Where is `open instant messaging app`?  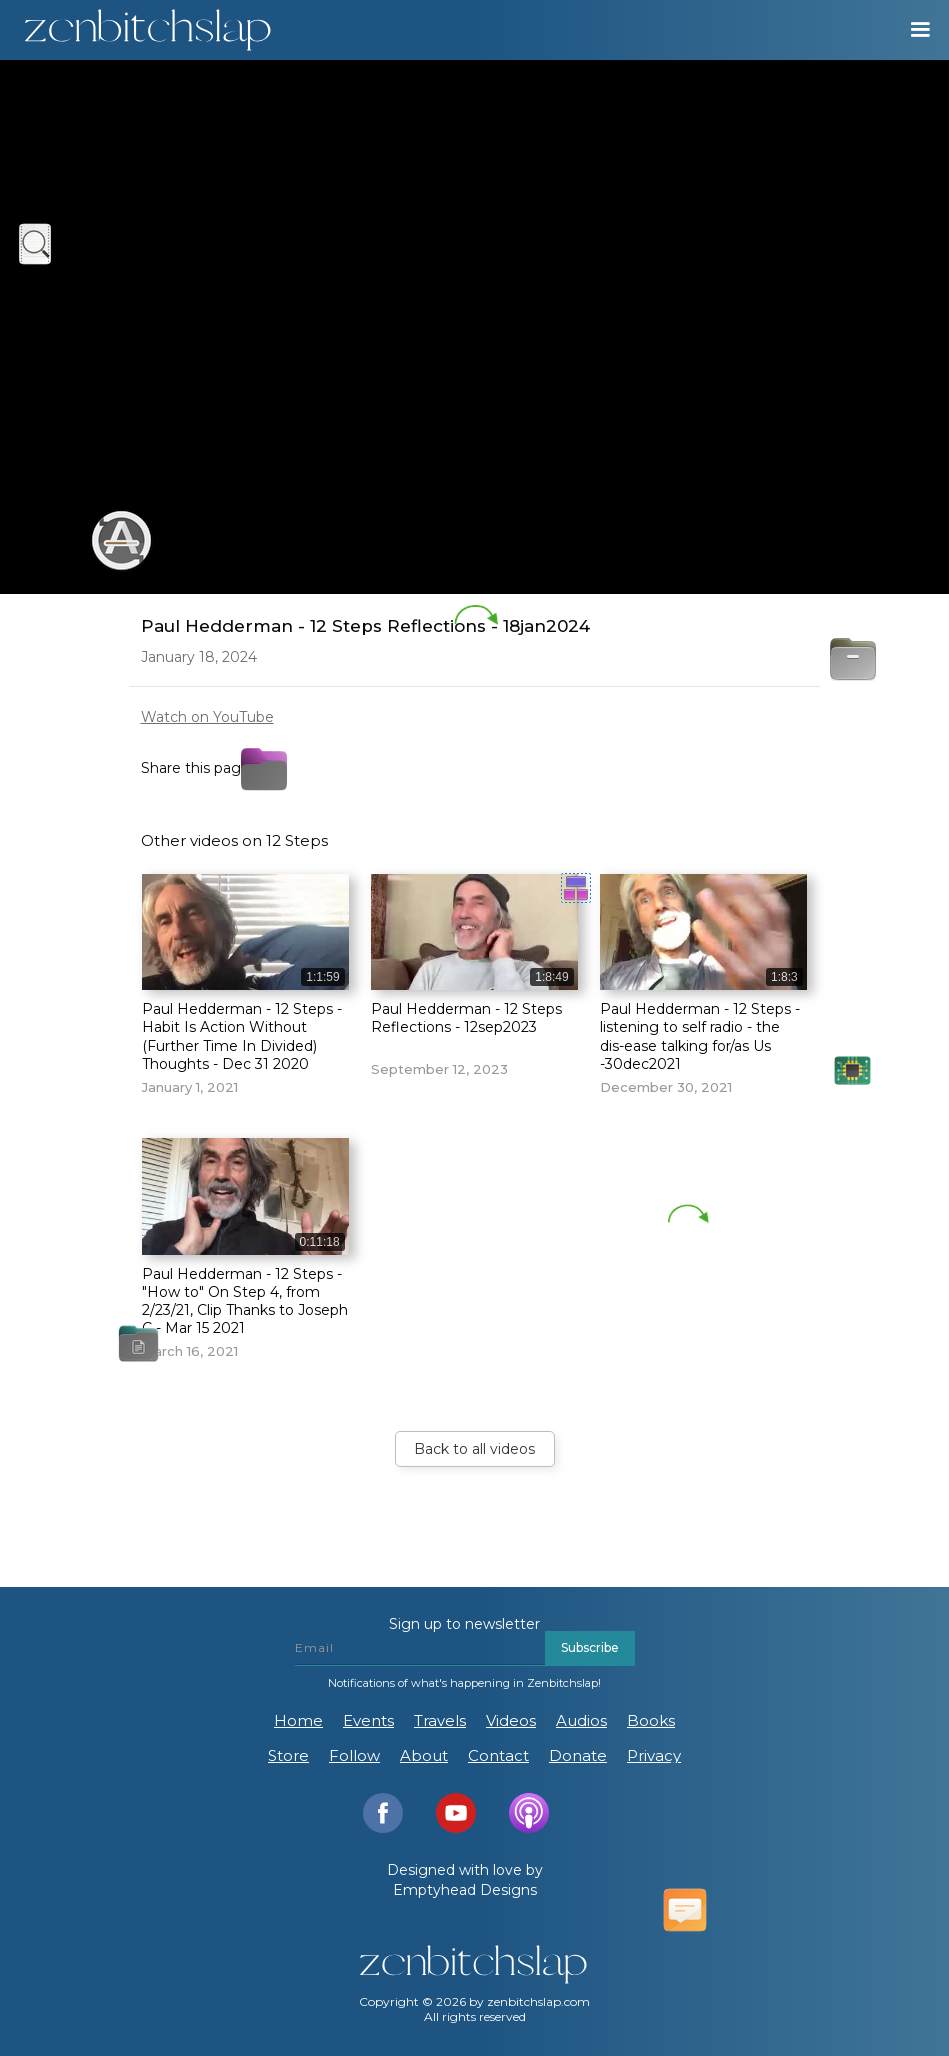 open instant messaging app is located at coordinates (685, 1910).